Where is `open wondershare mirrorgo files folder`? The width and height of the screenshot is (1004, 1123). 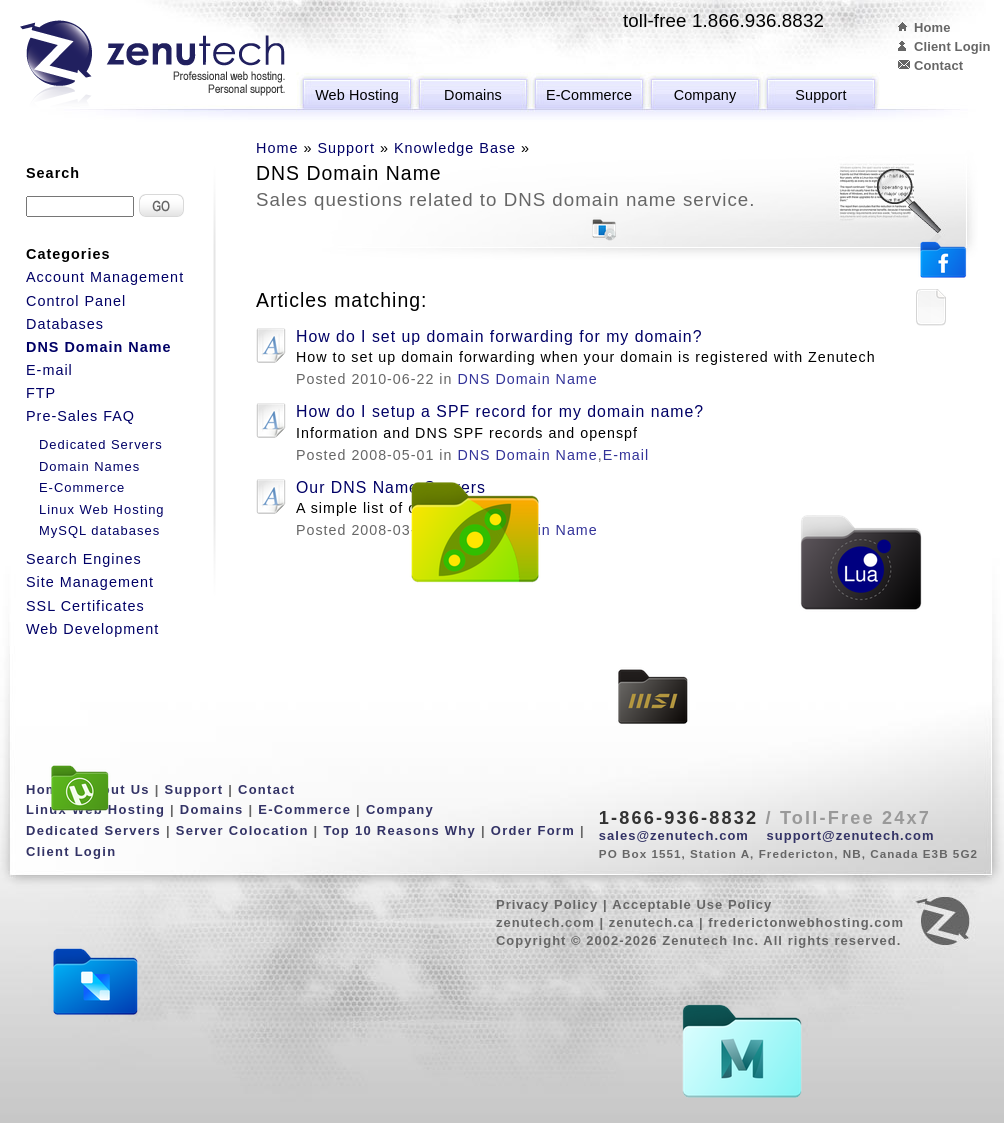 open wondershare mirrorgo files folder is located at coordinates (95, 984).